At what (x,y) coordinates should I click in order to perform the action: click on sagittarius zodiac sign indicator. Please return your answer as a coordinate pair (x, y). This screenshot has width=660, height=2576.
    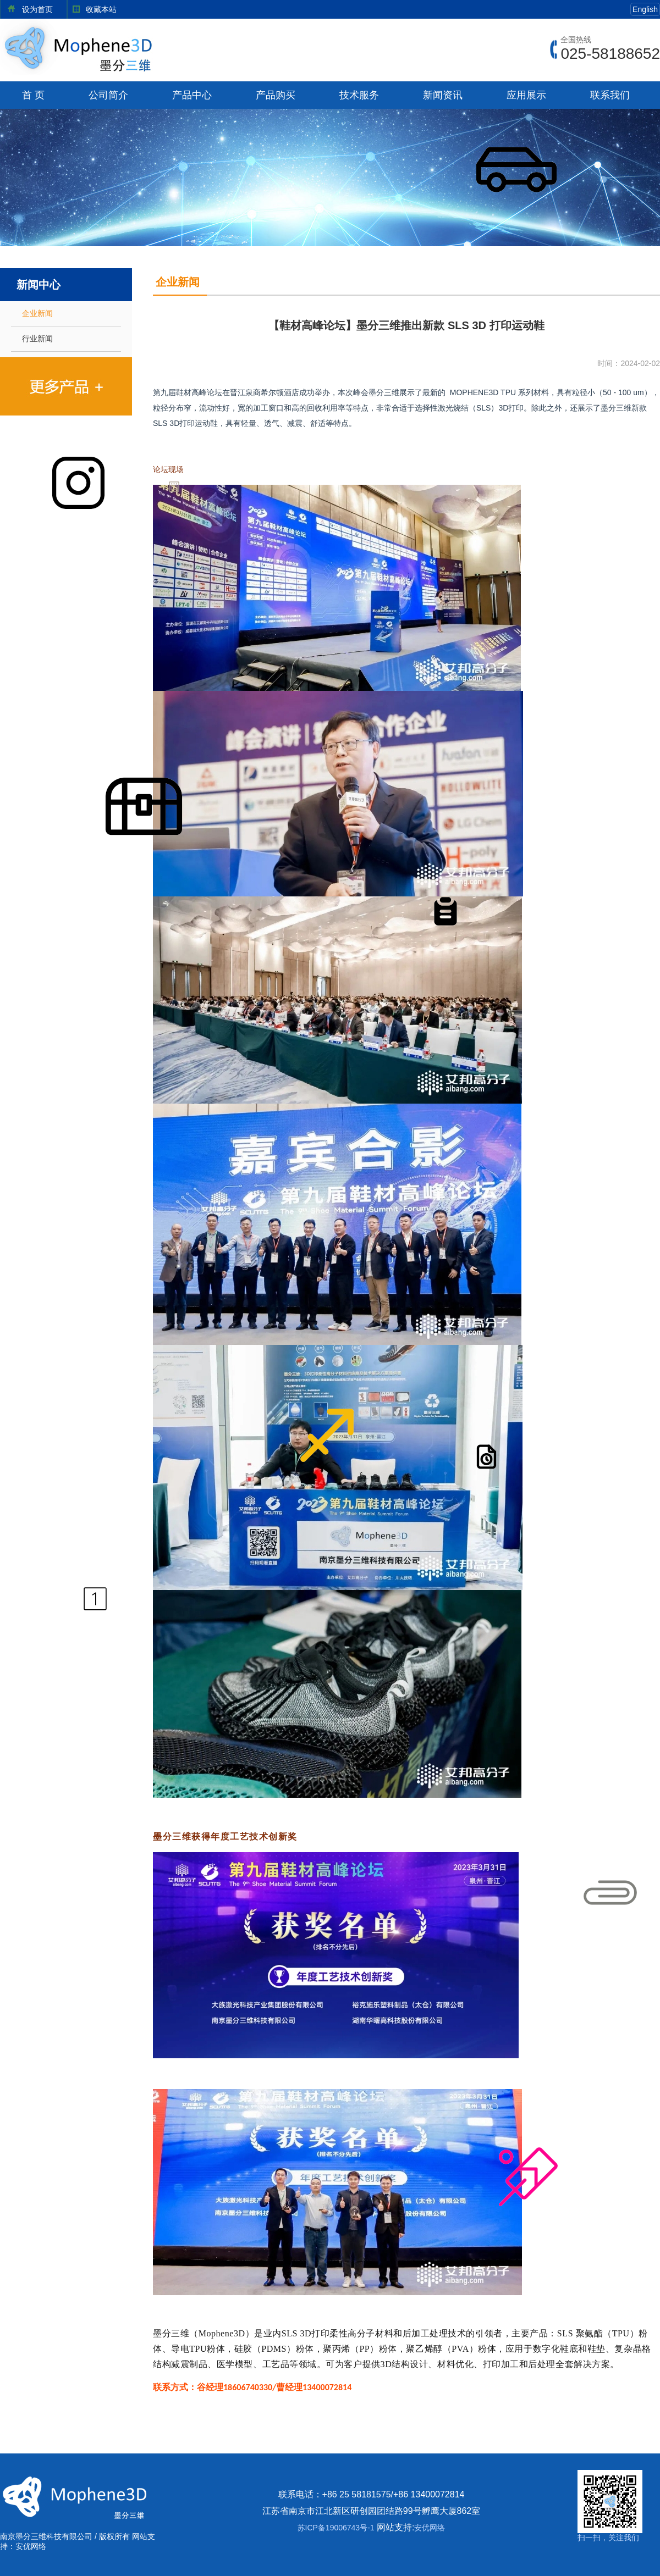
    Looking at the image, I should click on (327, 1435).